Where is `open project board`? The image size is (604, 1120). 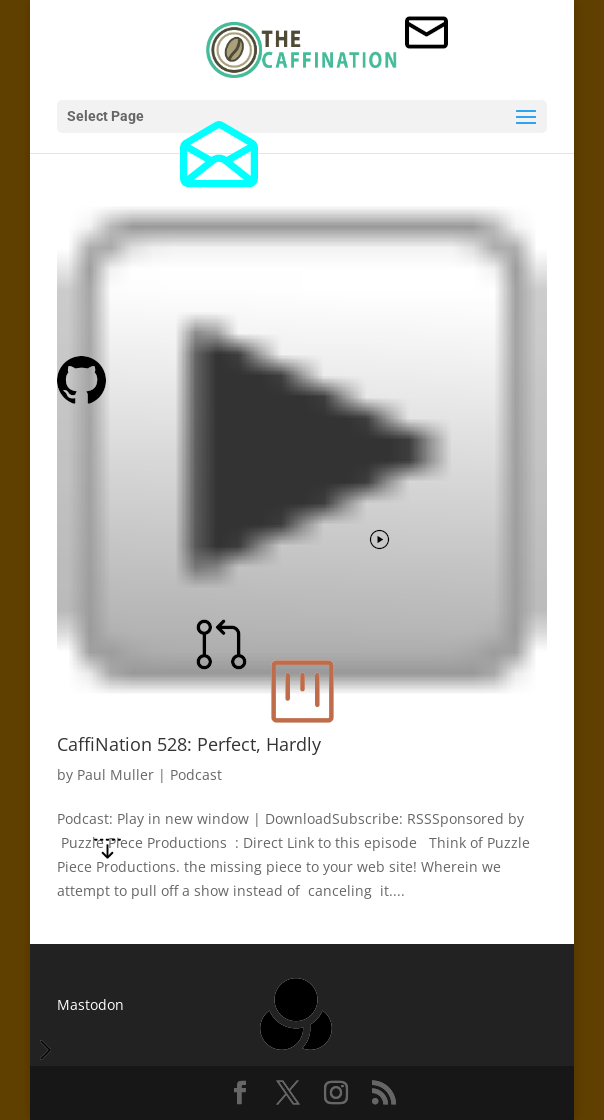 open project board is located at coordinates (302, 691).